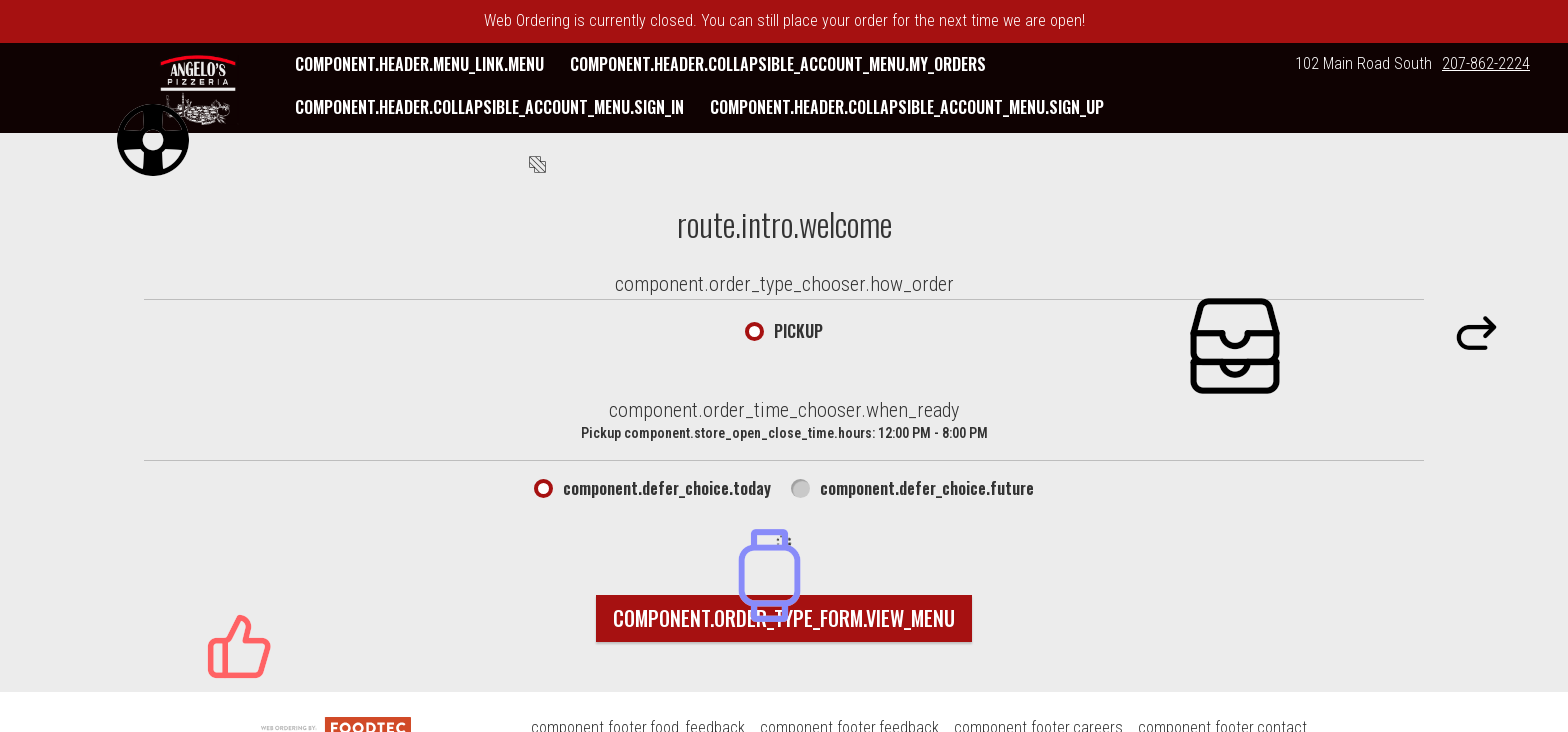 This screenshot has width=1568, height=732. Describe the element at coordinates (153, 140) in the screenshot. I see `access help or support center` at that location.